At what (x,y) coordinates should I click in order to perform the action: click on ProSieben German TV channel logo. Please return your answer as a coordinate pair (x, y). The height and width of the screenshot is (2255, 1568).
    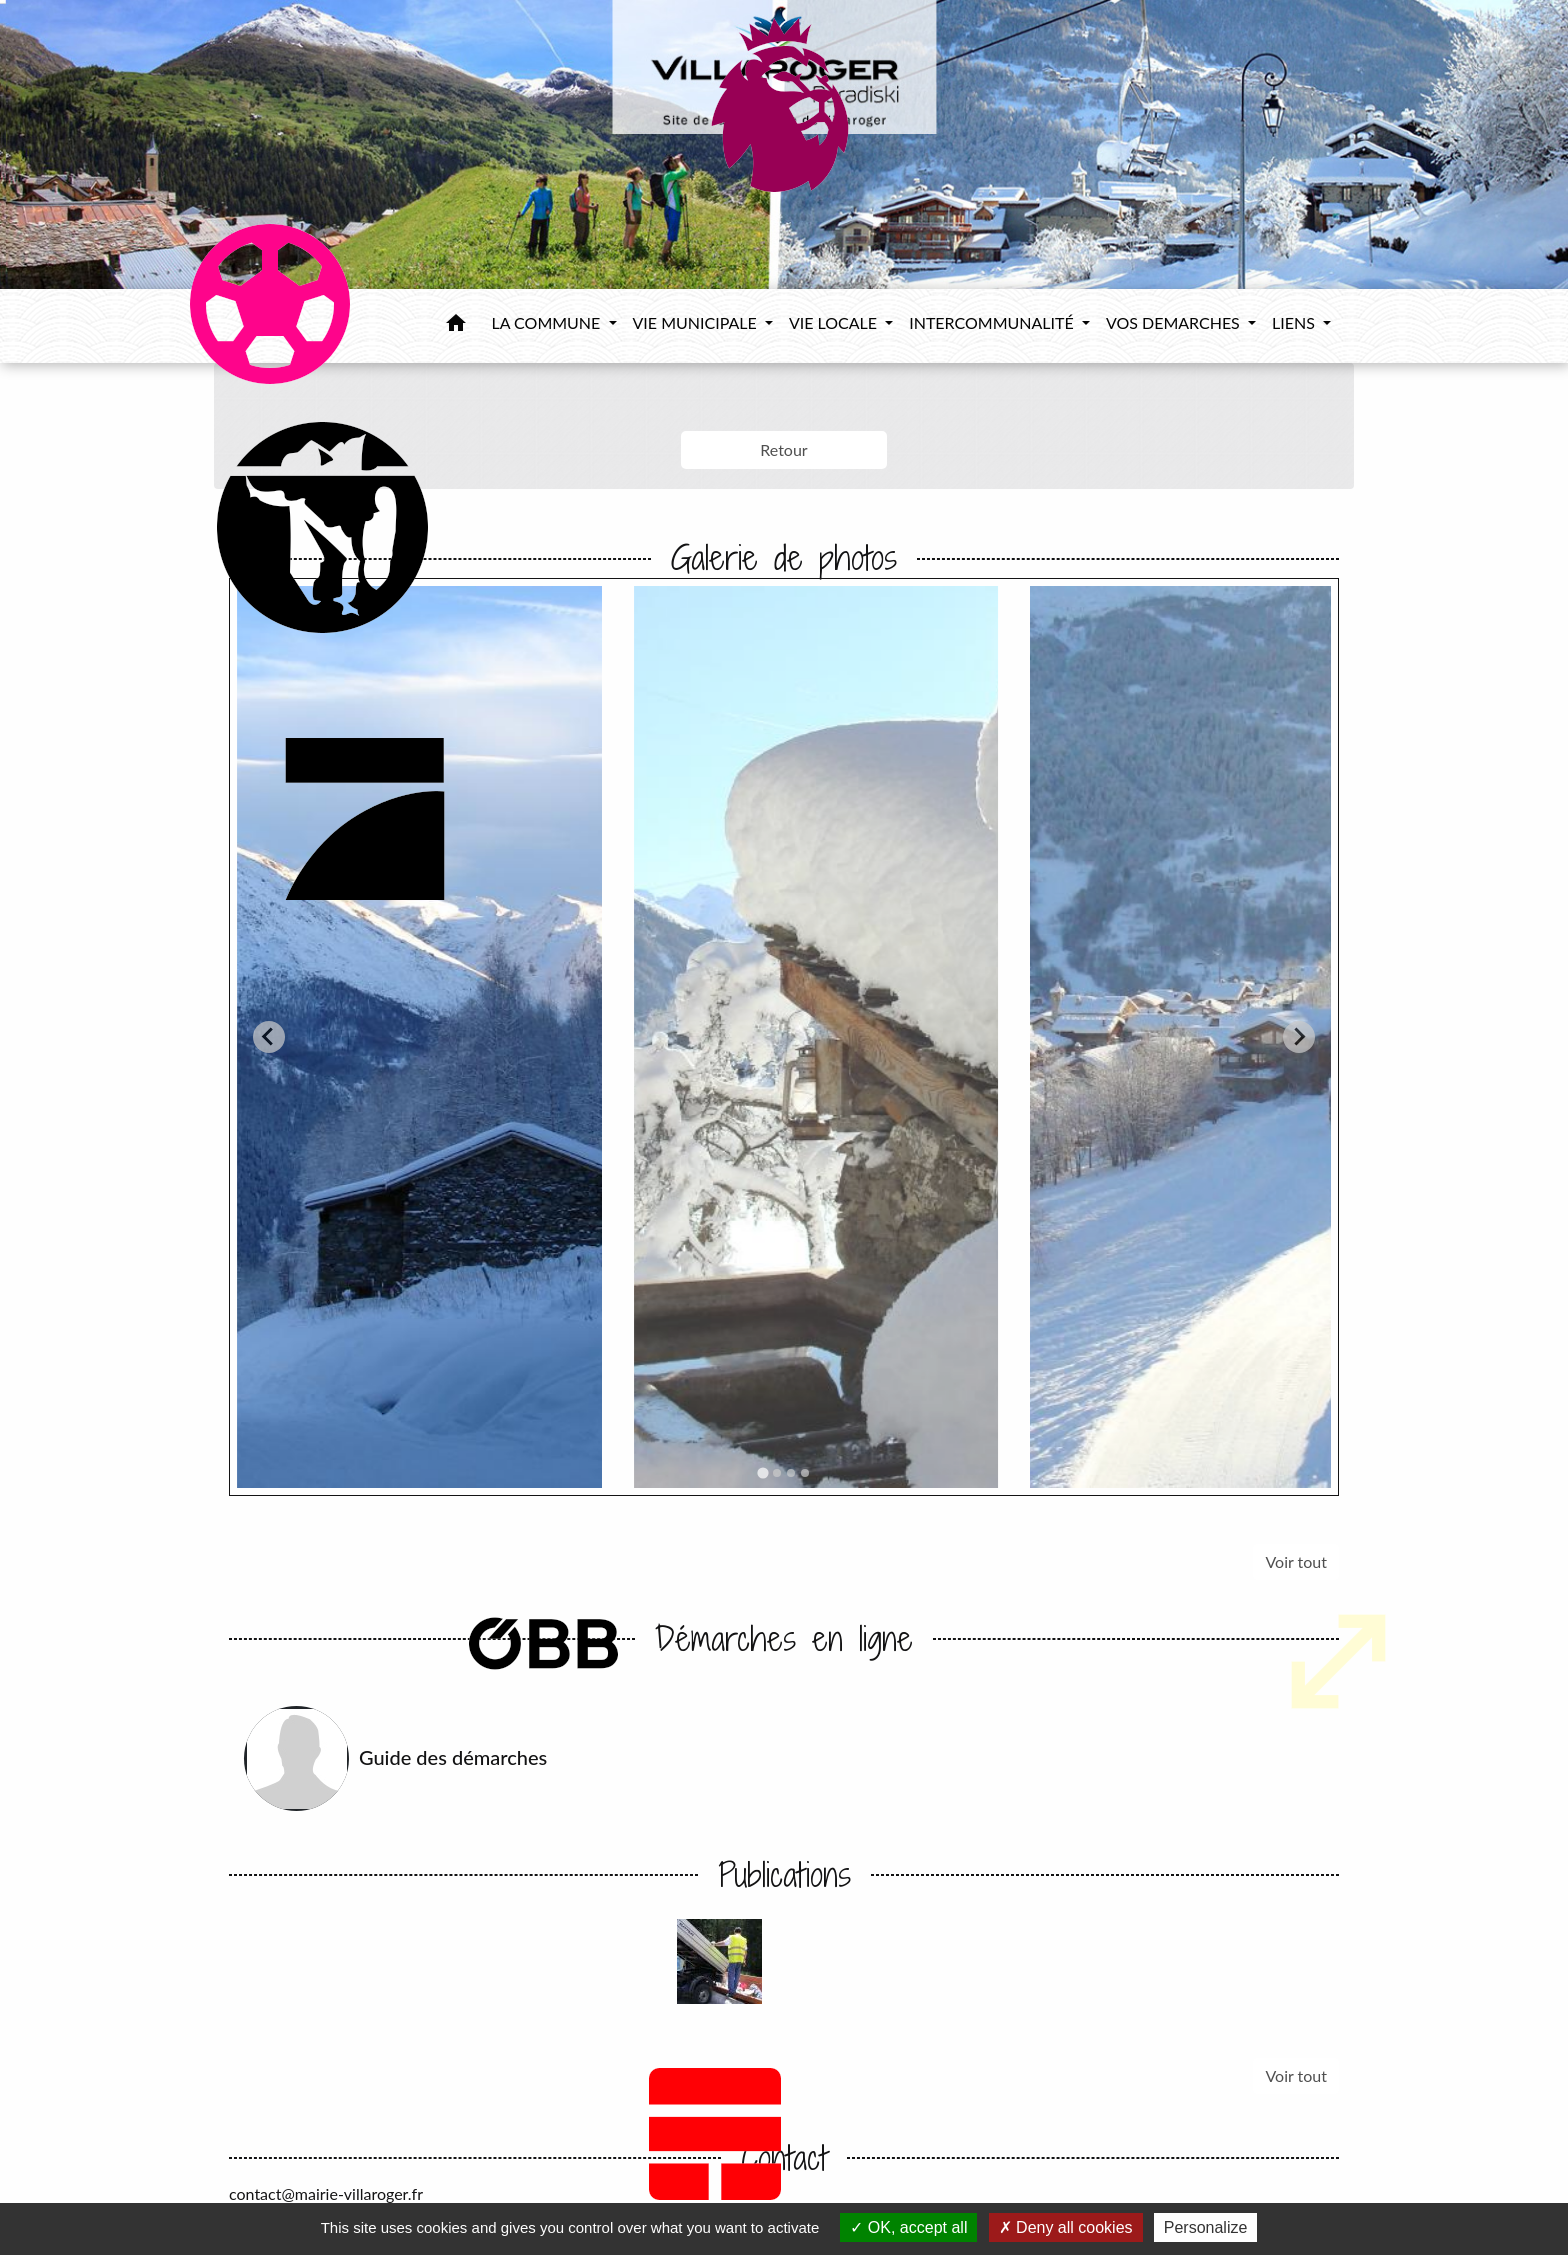
    Looking at the image, I should click on (365, 819).